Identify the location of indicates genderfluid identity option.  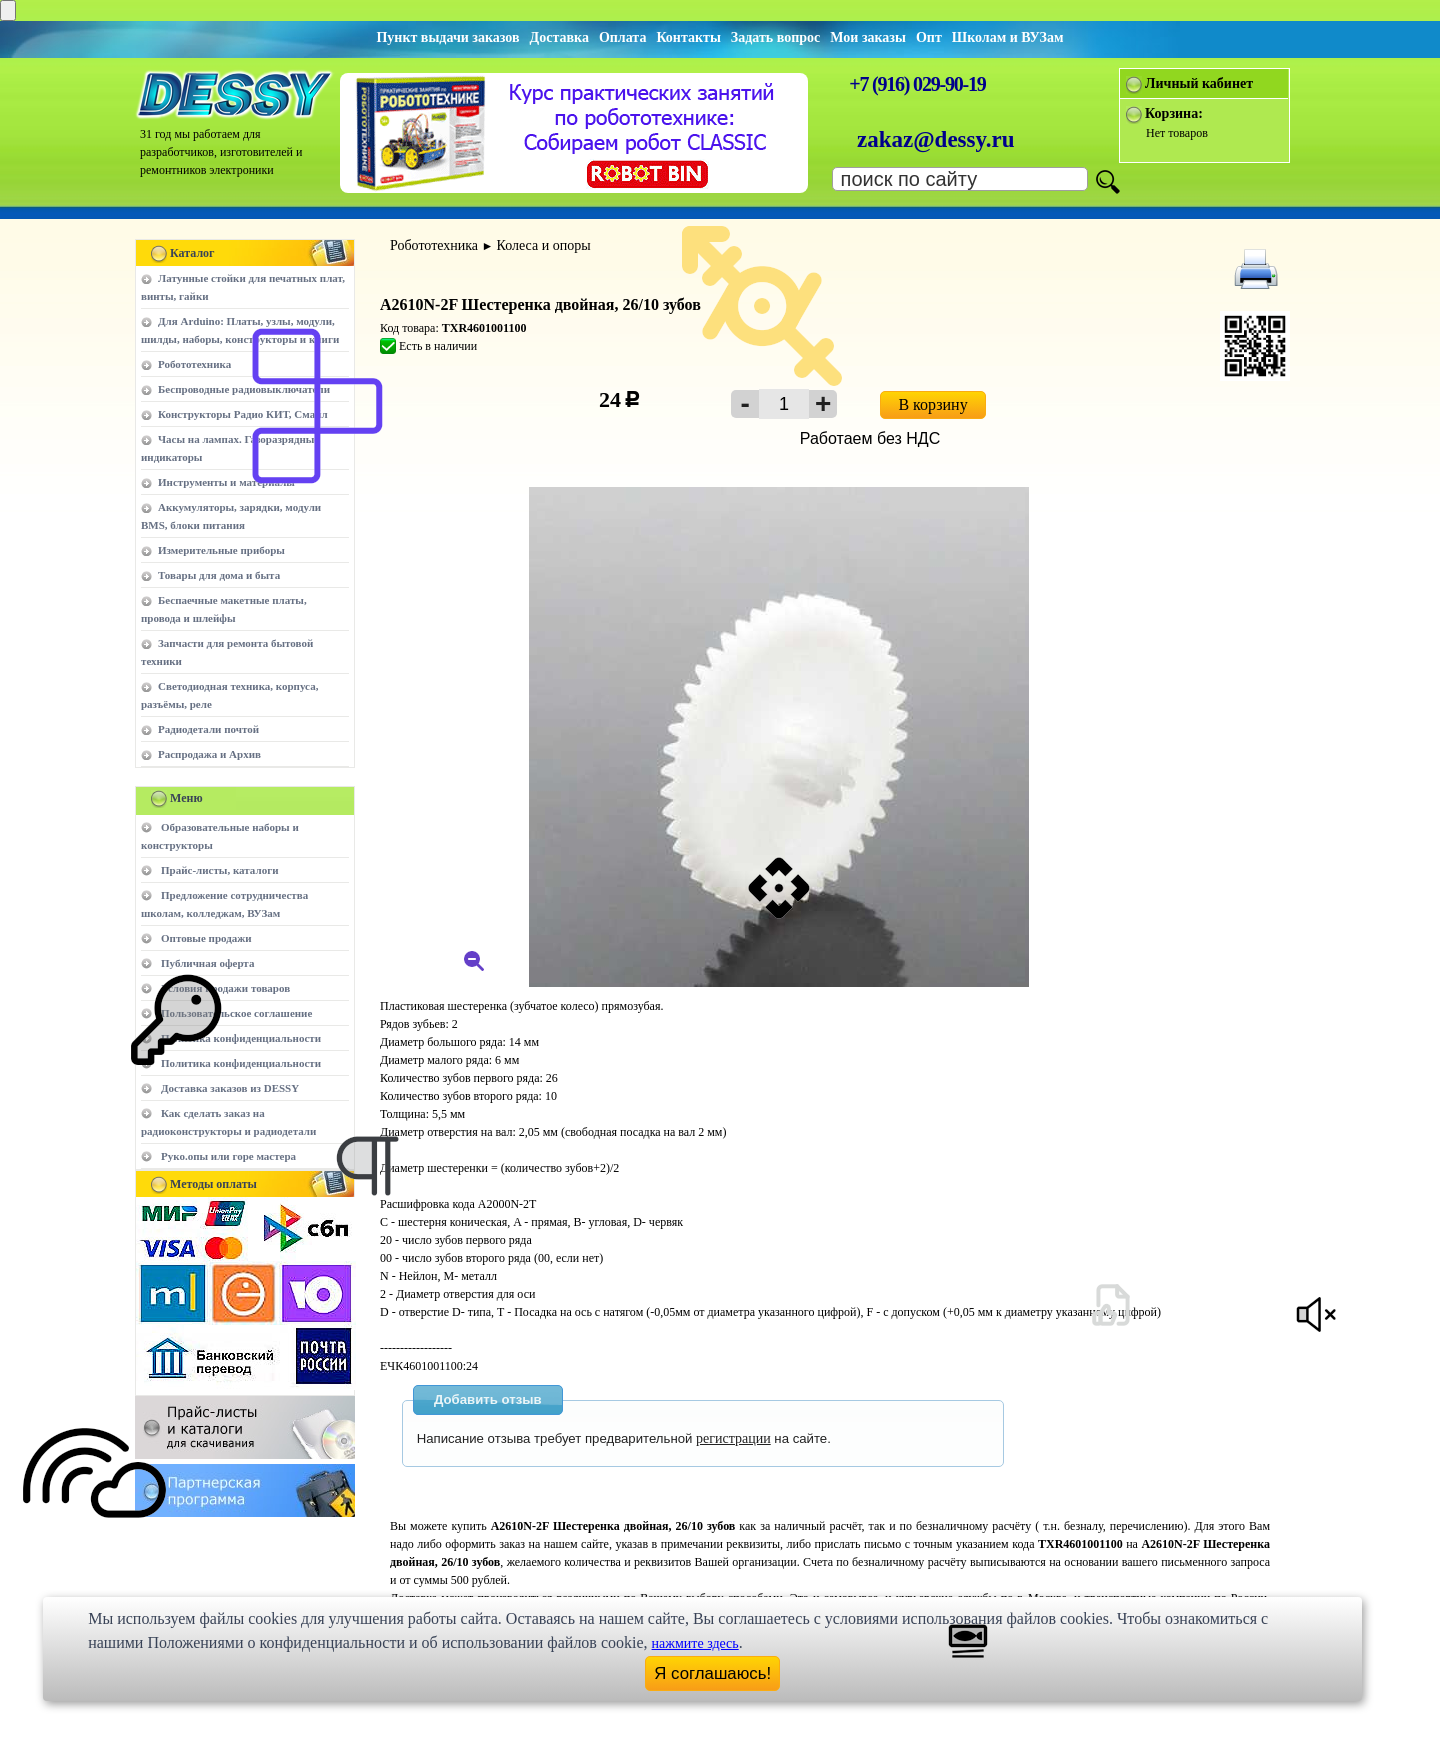
(762, 306).